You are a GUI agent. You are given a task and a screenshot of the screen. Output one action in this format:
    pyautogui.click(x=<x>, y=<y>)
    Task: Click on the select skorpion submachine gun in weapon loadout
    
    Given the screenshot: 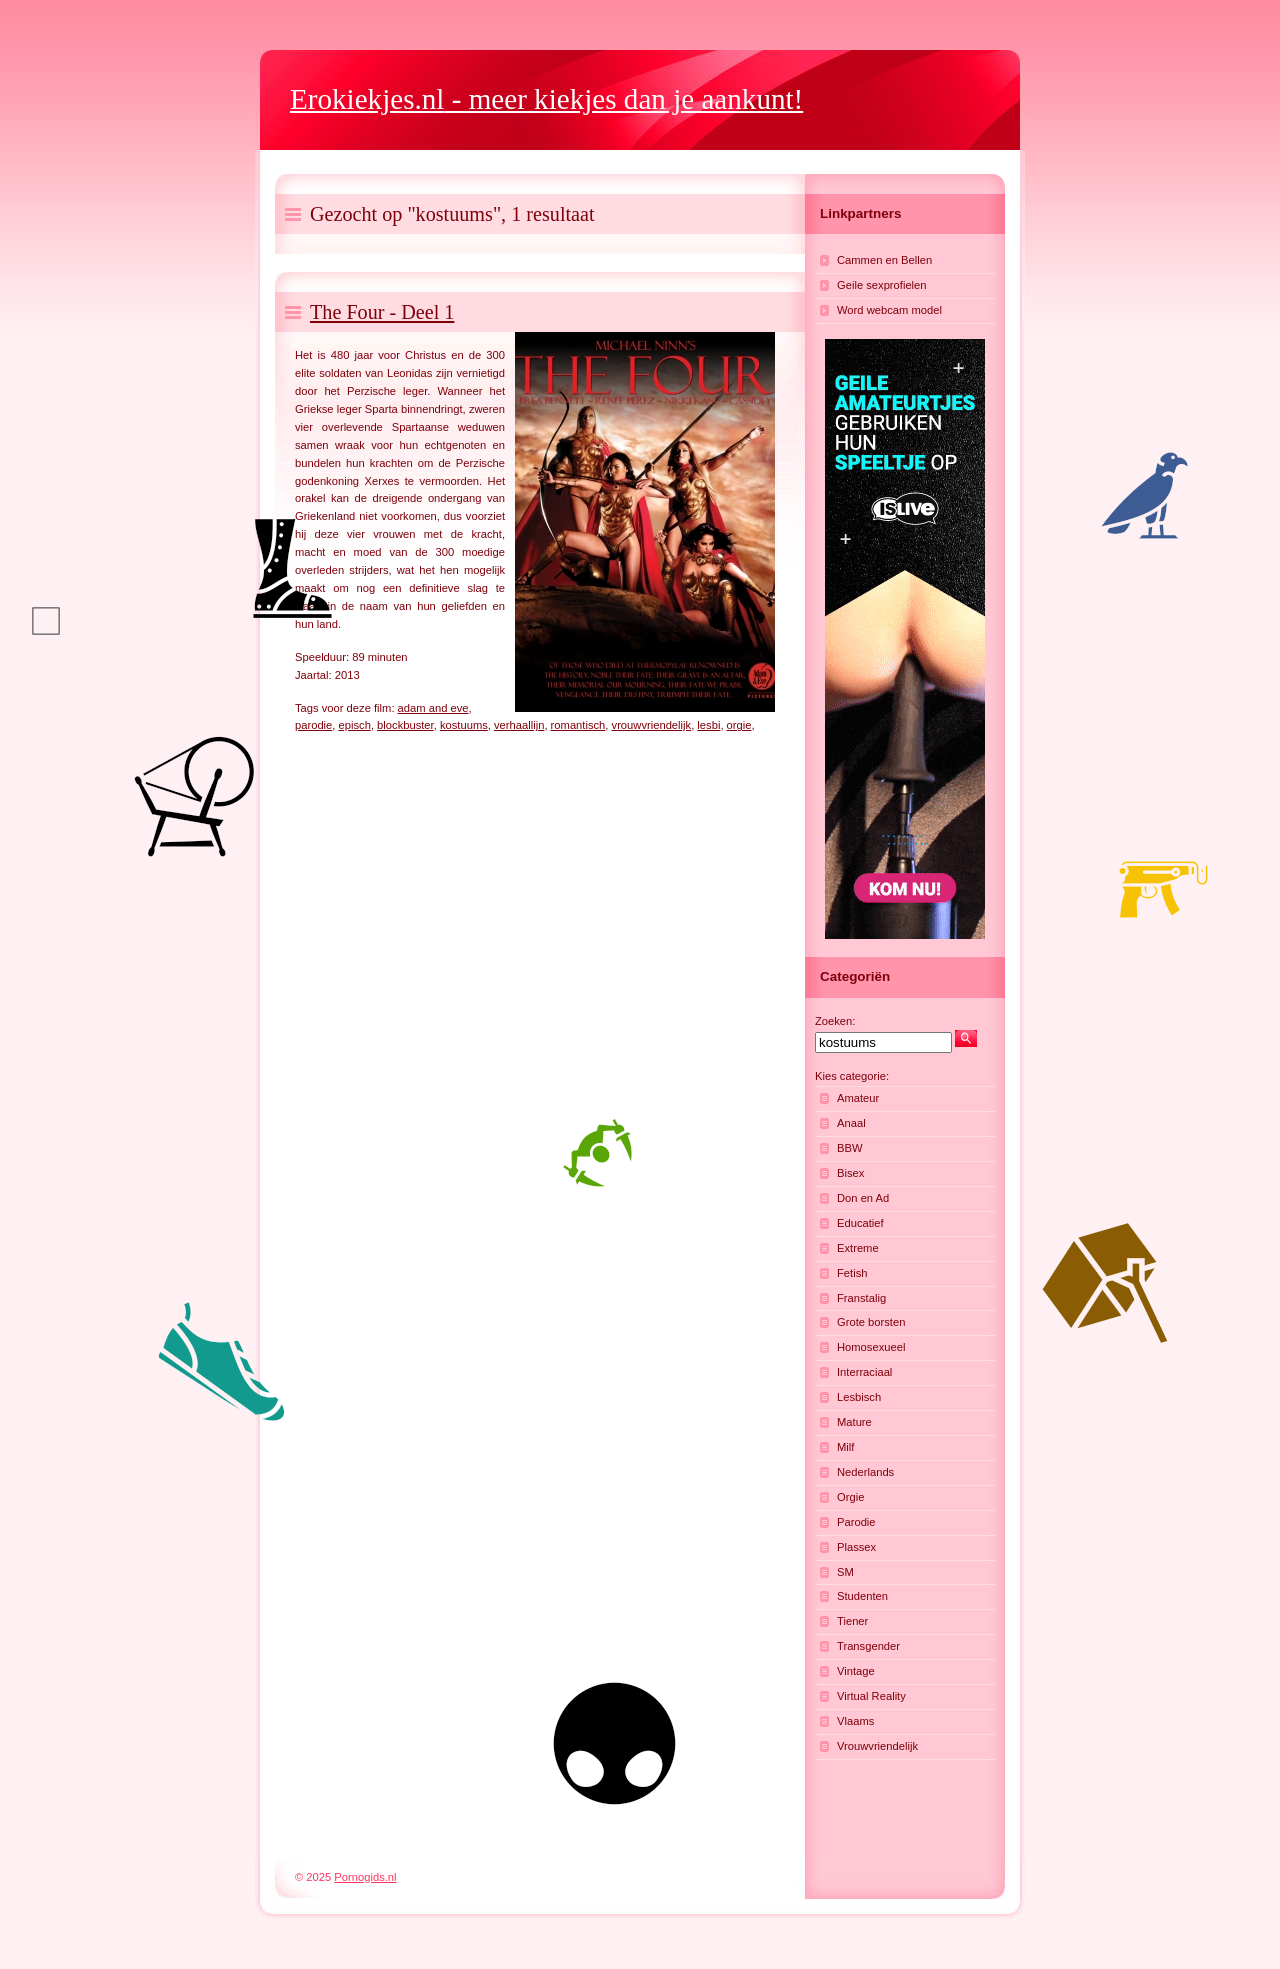 What is the action you would take?
    pyautogui.click(x=1163, y=889)
    